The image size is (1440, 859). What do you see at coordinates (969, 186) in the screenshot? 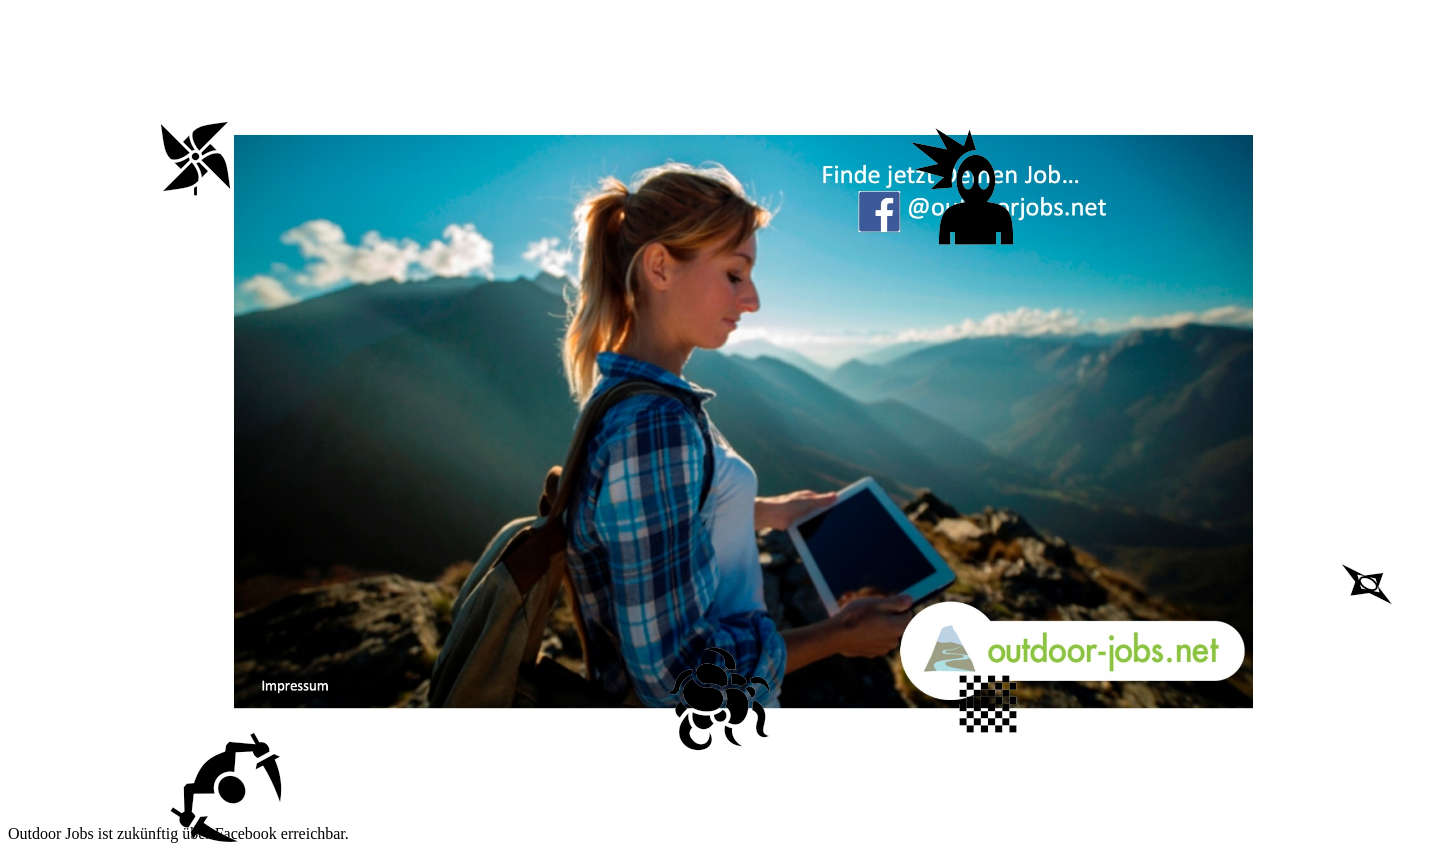
I see `indicates a surprised or shocked reaction` at bounding box center [969, 186].